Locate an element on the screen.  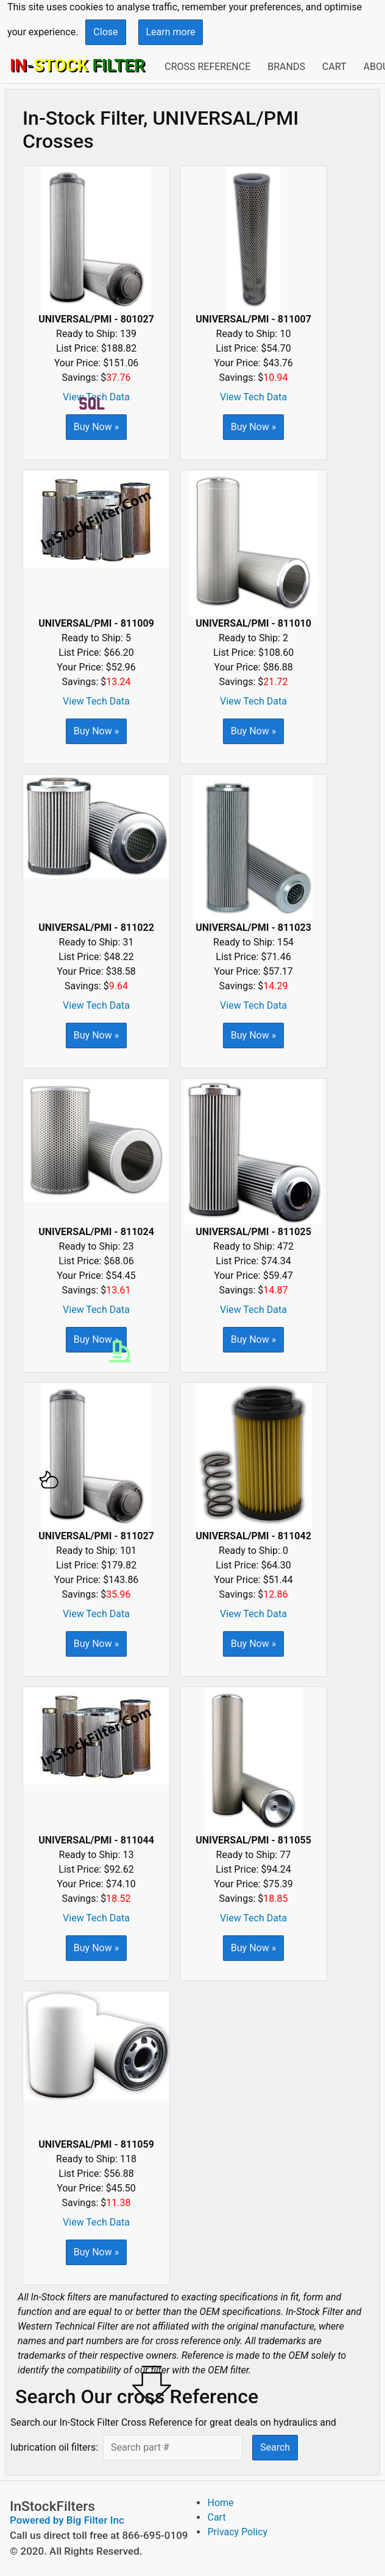
indicates nighttime or evening weather conditions is located at coordinates (48, 1480).